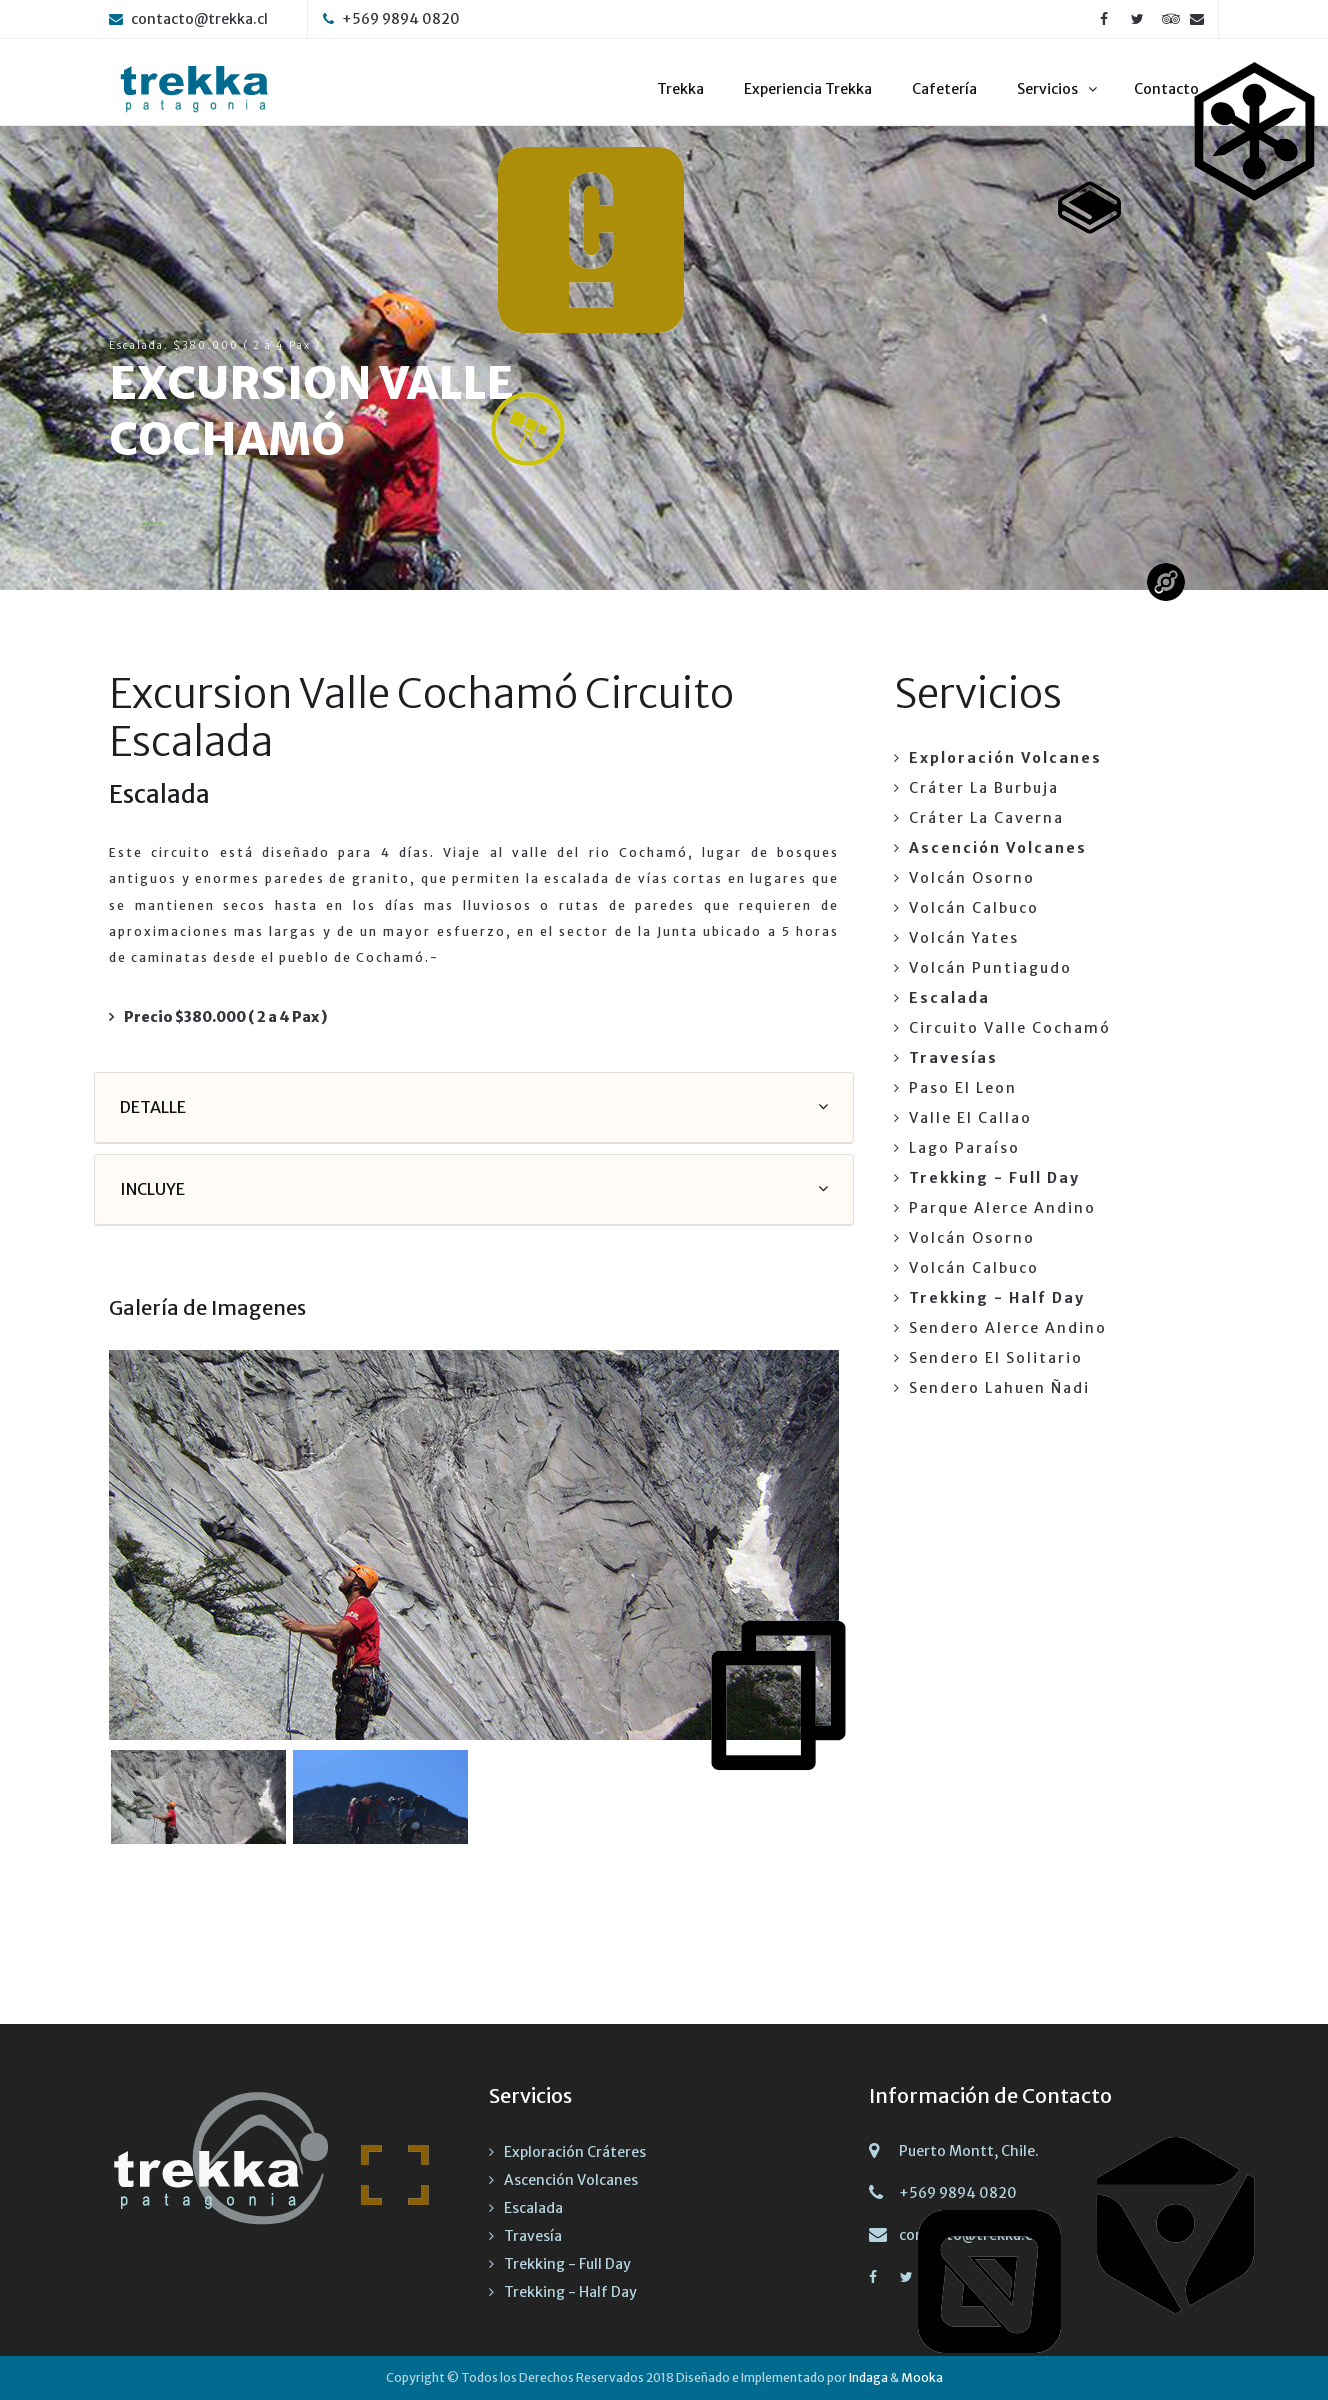 Image resolution: width=1328 pixels, height=2400 pixels. I want to click on legacy games logo, so click(1254, 131).